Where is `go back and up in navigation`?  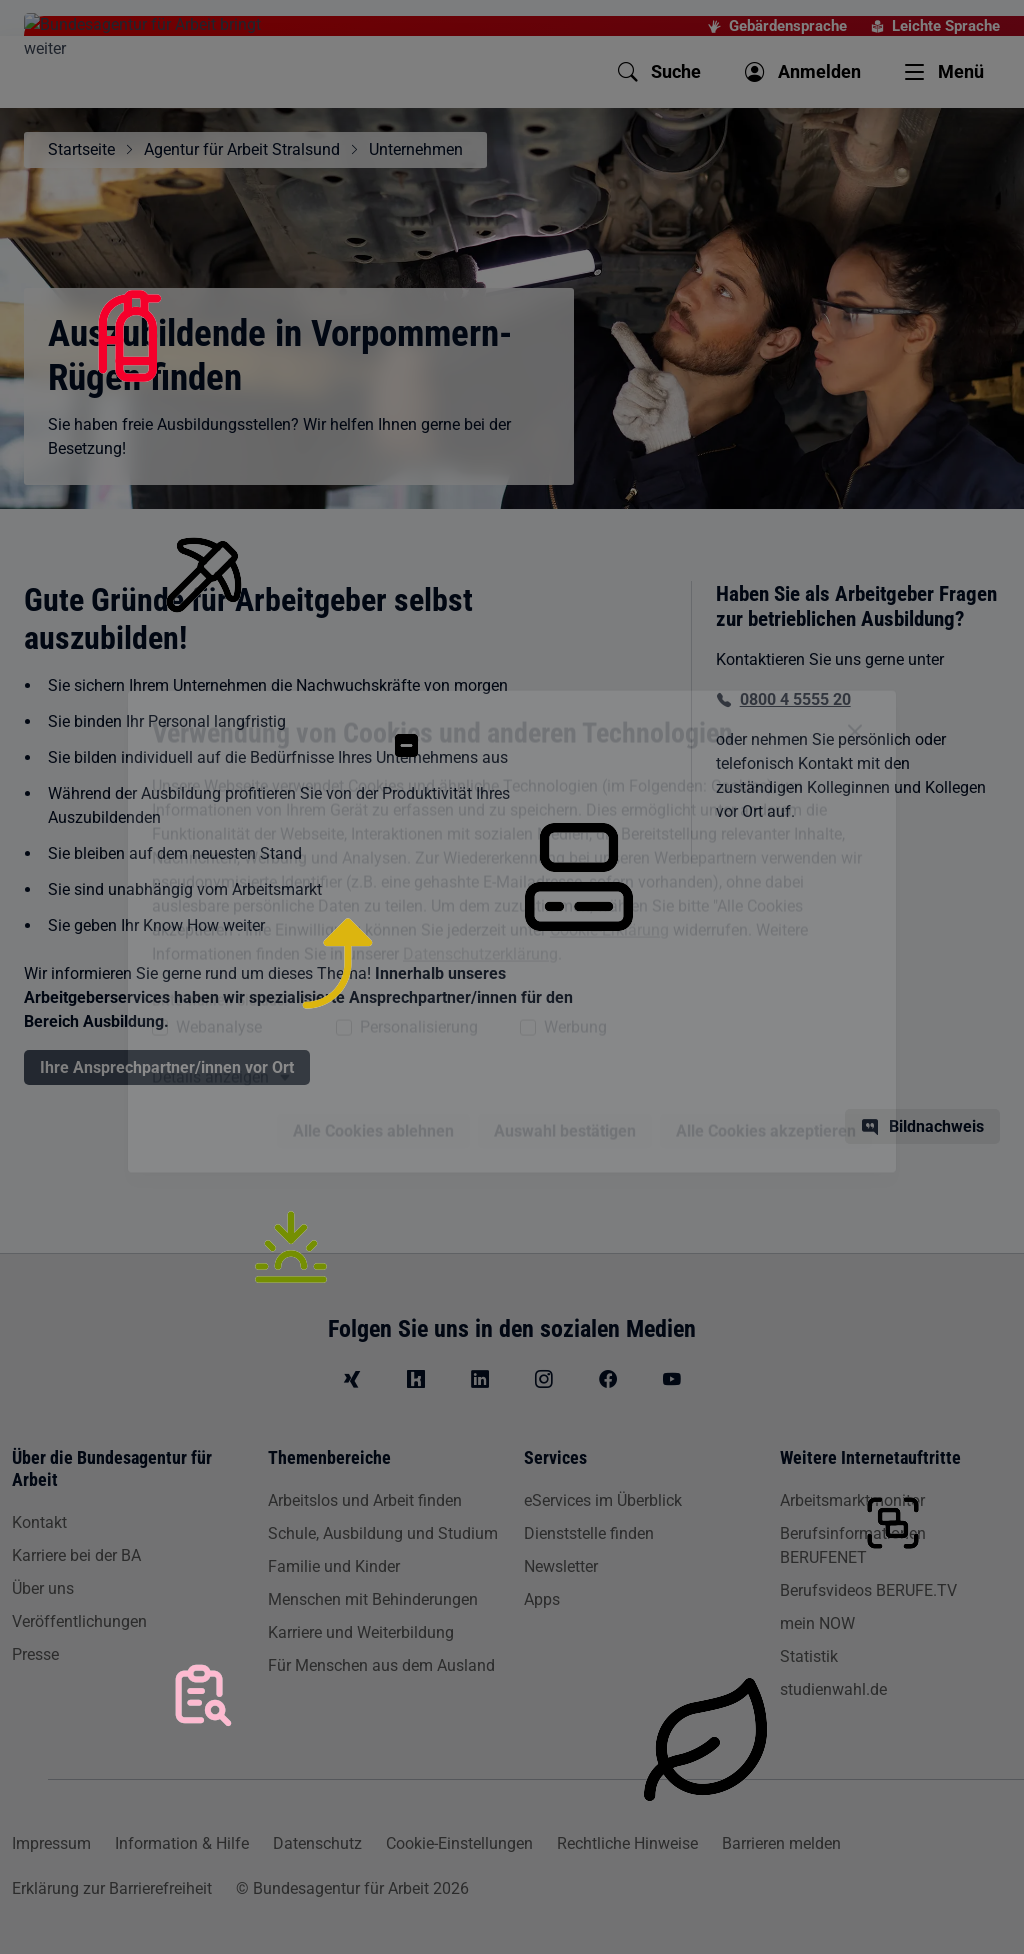 go back and up in navigation is located at coordinates (337, 963).